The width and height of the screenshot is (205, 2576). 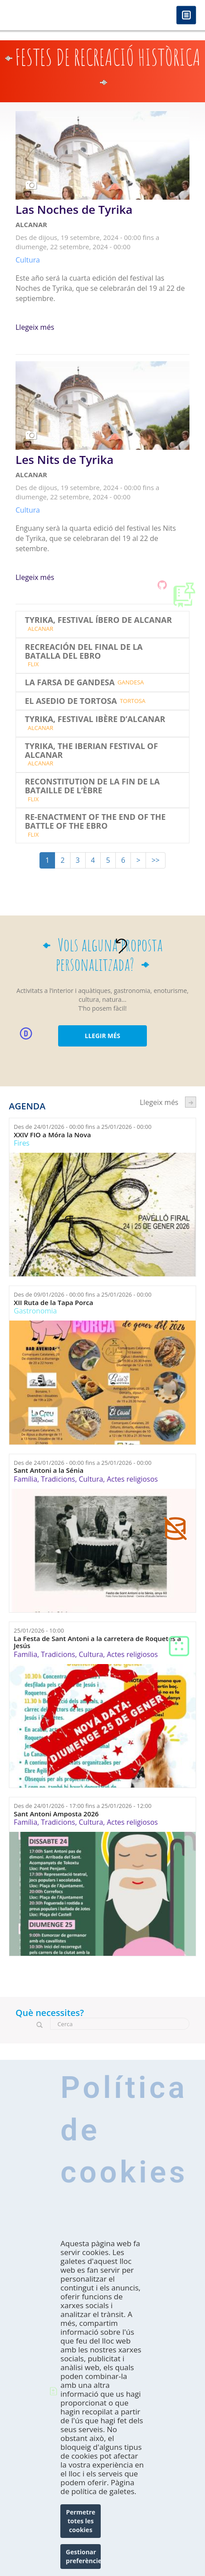 I want to click on toggle whitespace visibility in editor, so click(x=70, y=1222).